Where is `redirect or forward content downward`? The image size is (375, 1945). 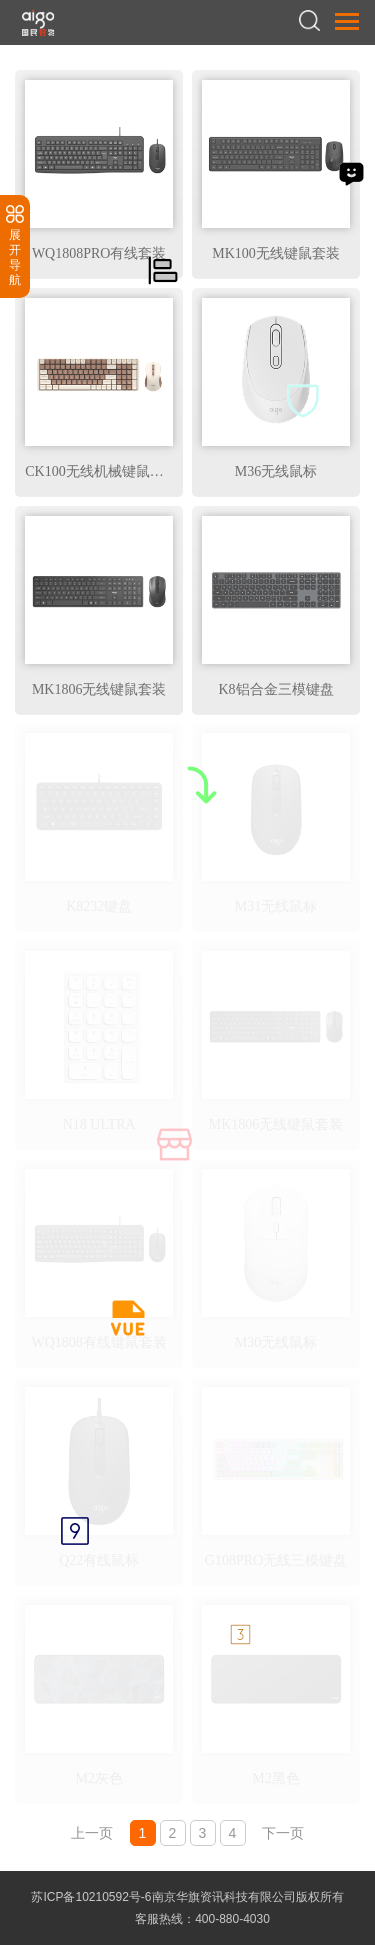 redirect or forward content downward is located at coordinates (202, 785).